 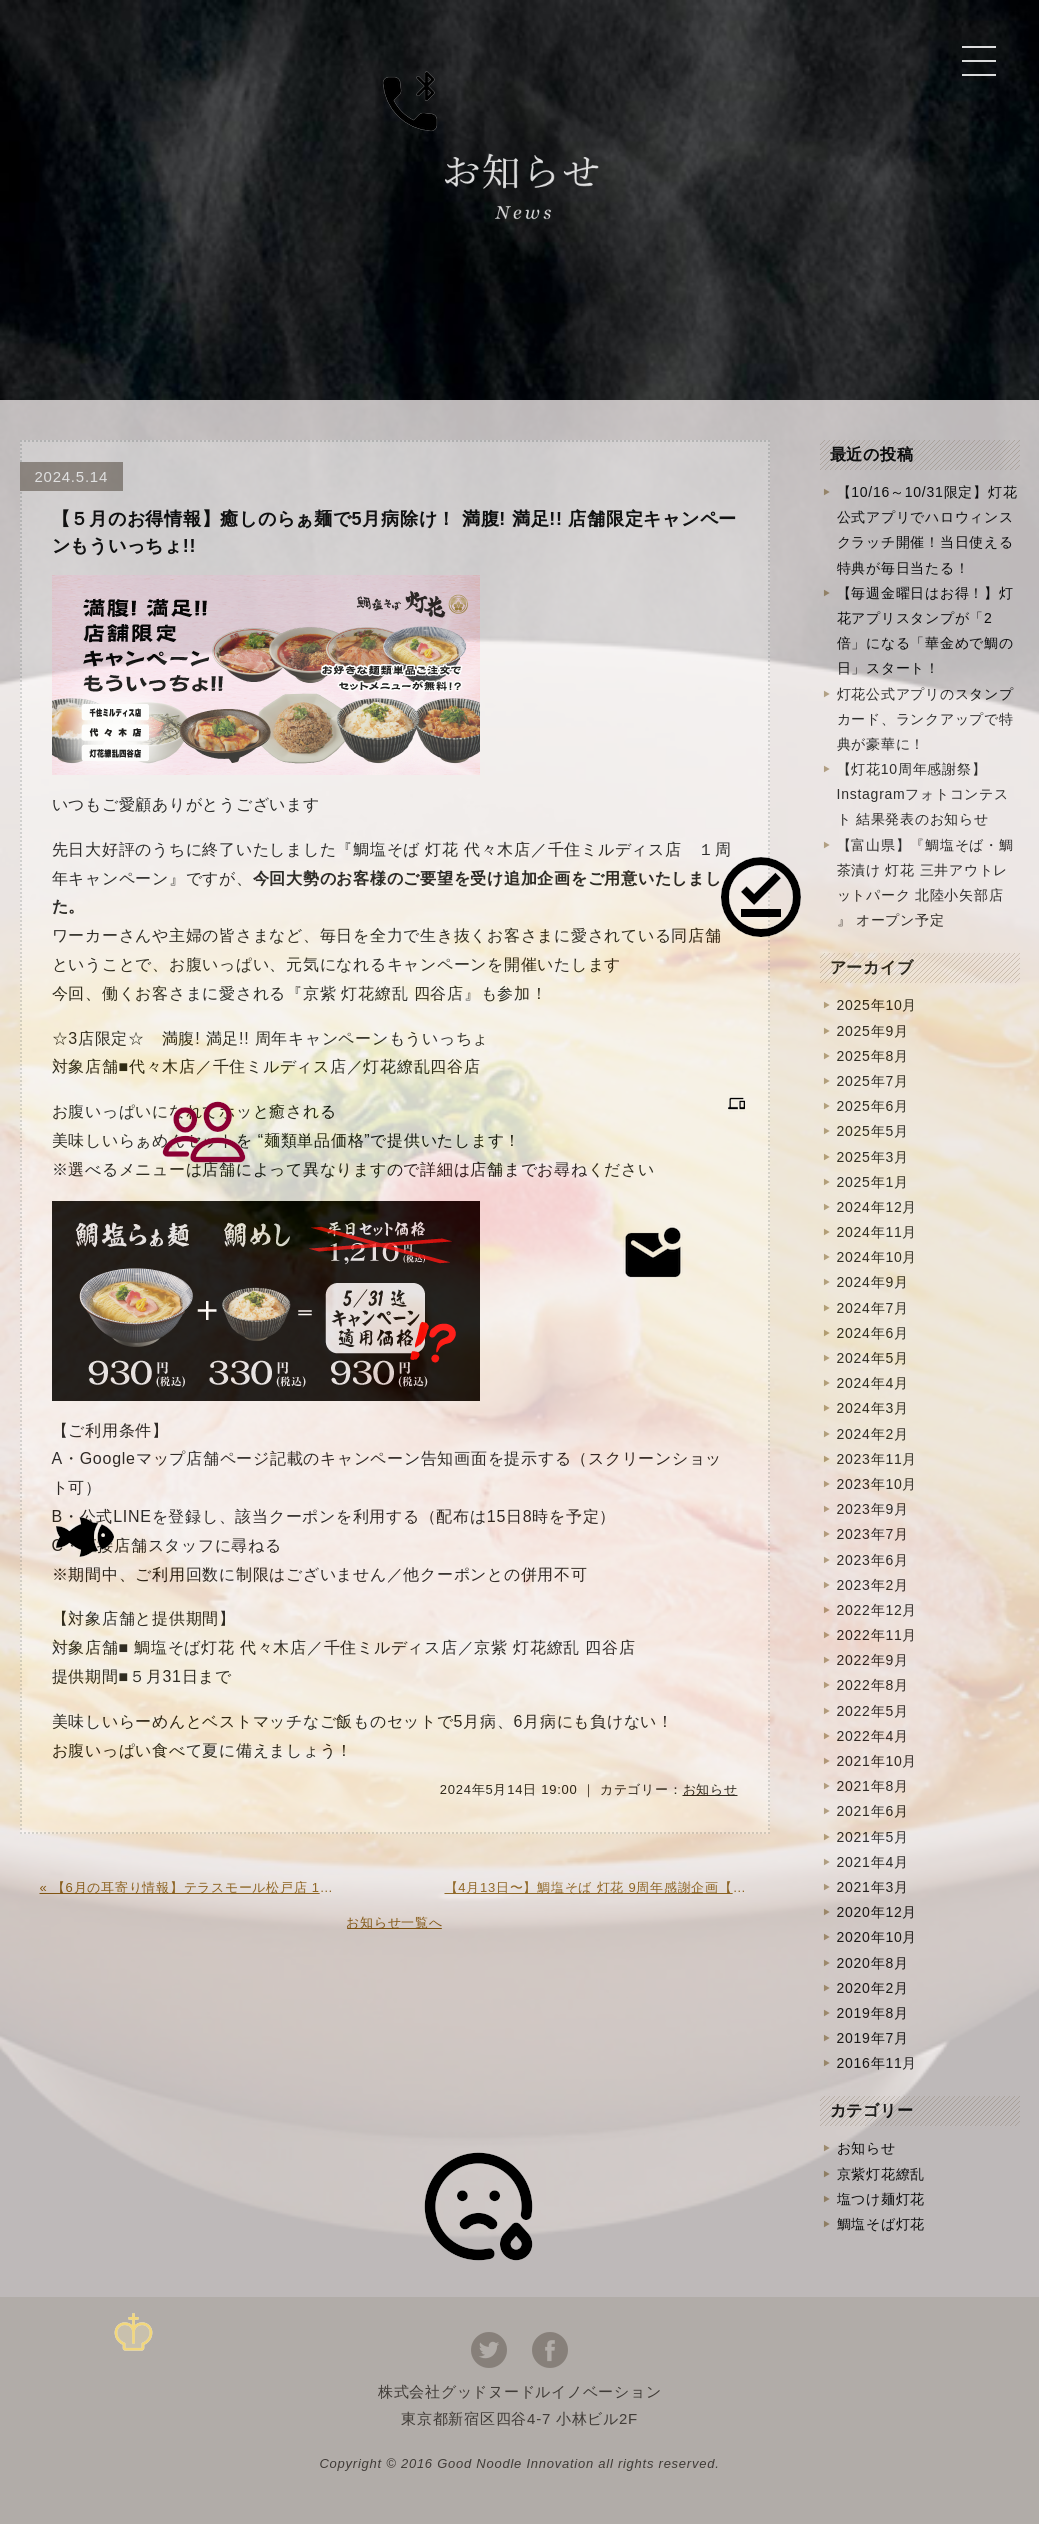 What do you see at coordinates (761, 897) in the screenshot?
I see `indicates content is available offline` at bounding box center [761, 897].